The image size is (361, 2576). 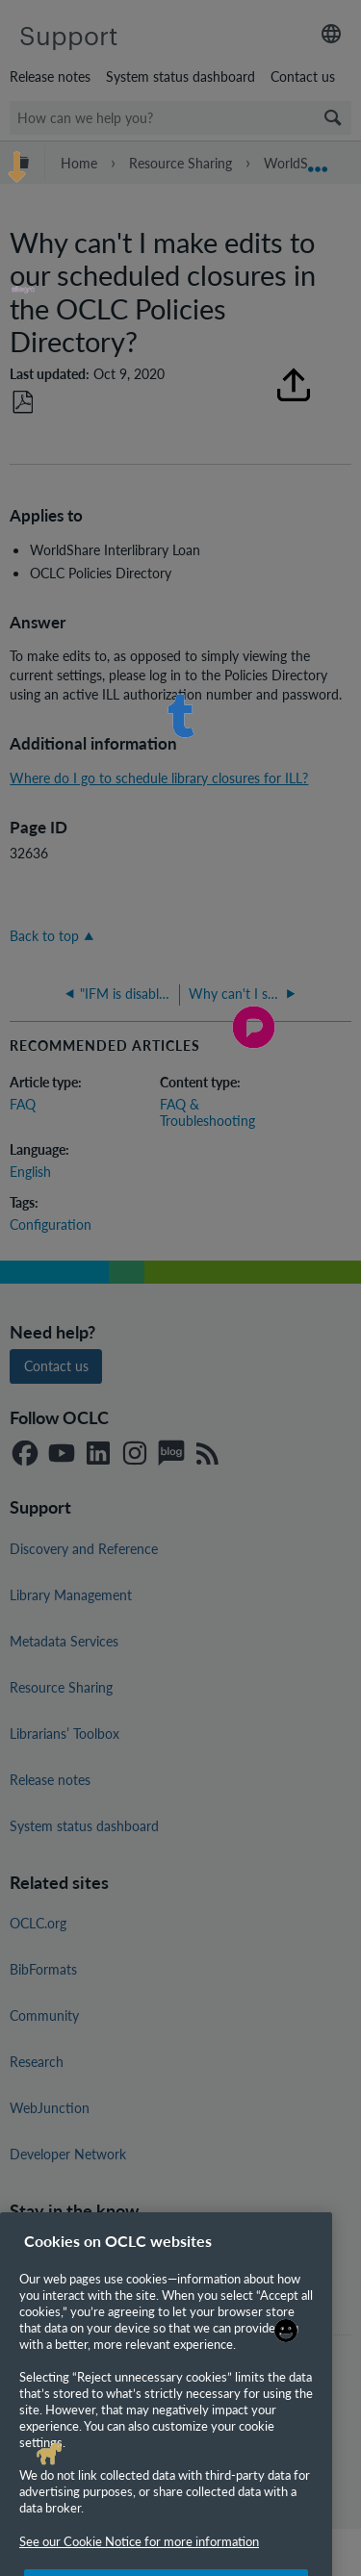 What do you see at coordinates (286, 2331) in the screenshot?
I see `add a reaction or emoji` at bounding box center [286, 2331].